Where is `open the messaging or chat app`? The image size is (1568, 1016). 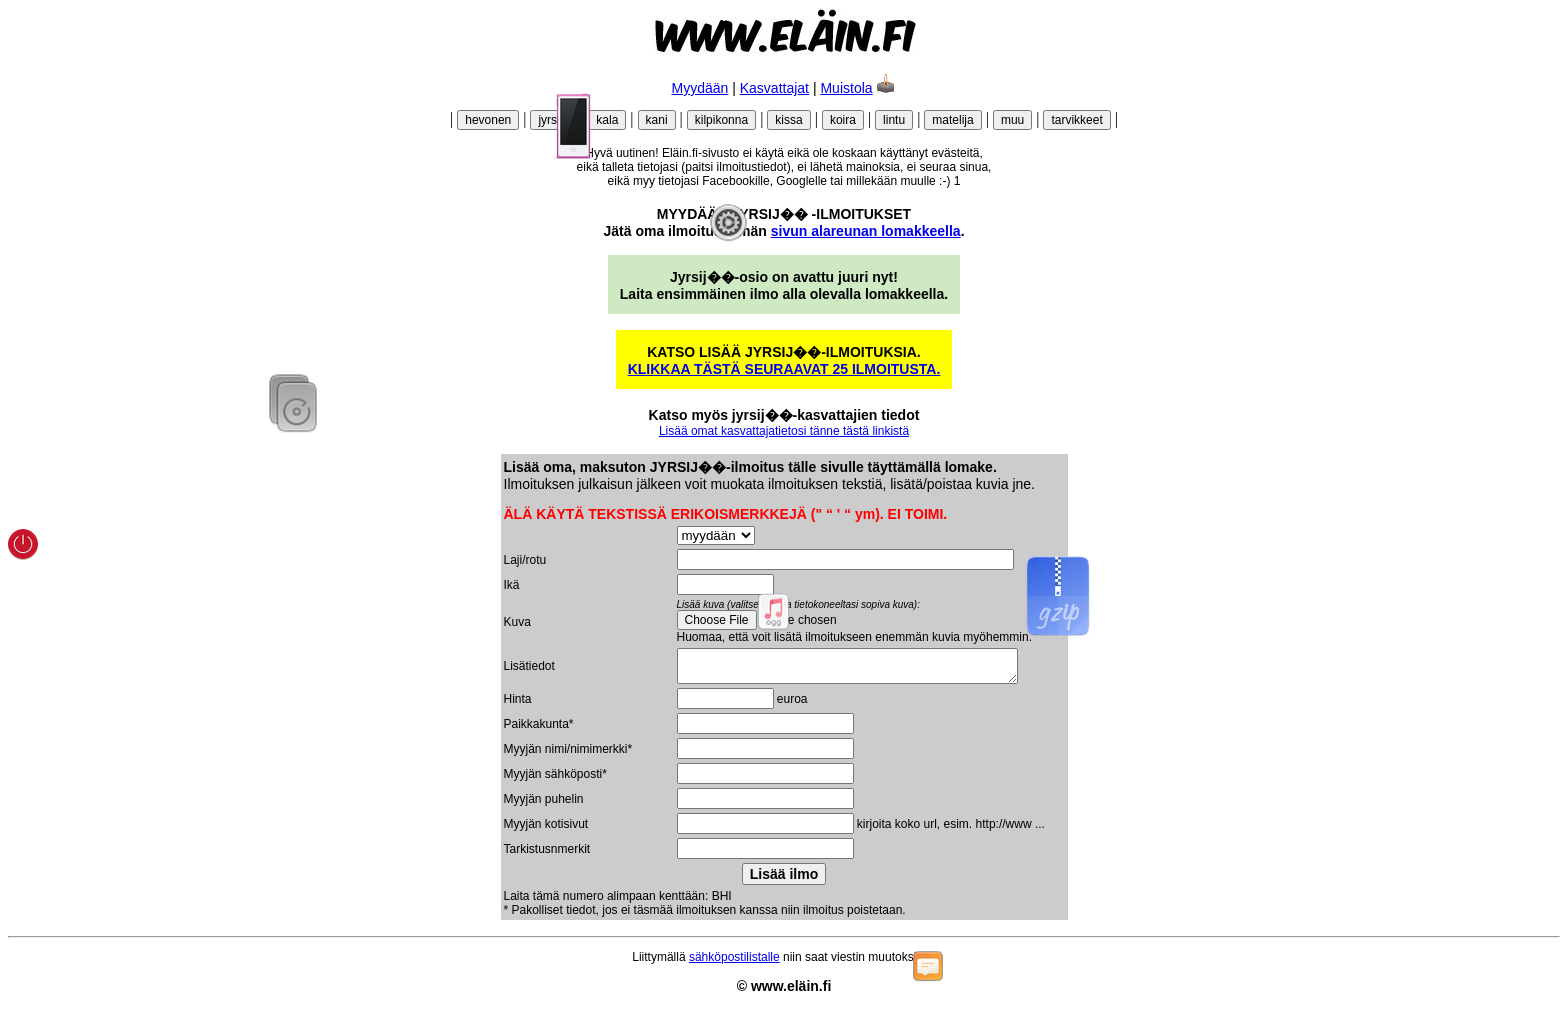 open the messaging or chat app is located at coordinates (928, 966).